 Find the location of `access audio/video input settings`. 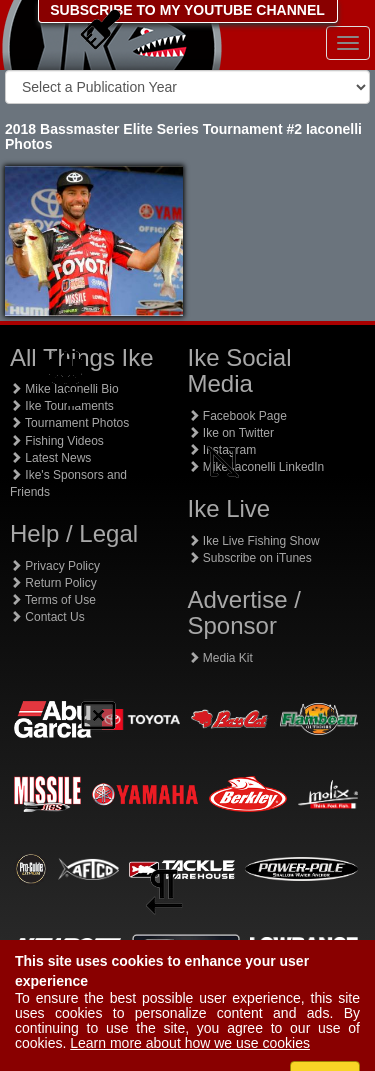

access audio/video input settings is located at coordinates (65, 367).